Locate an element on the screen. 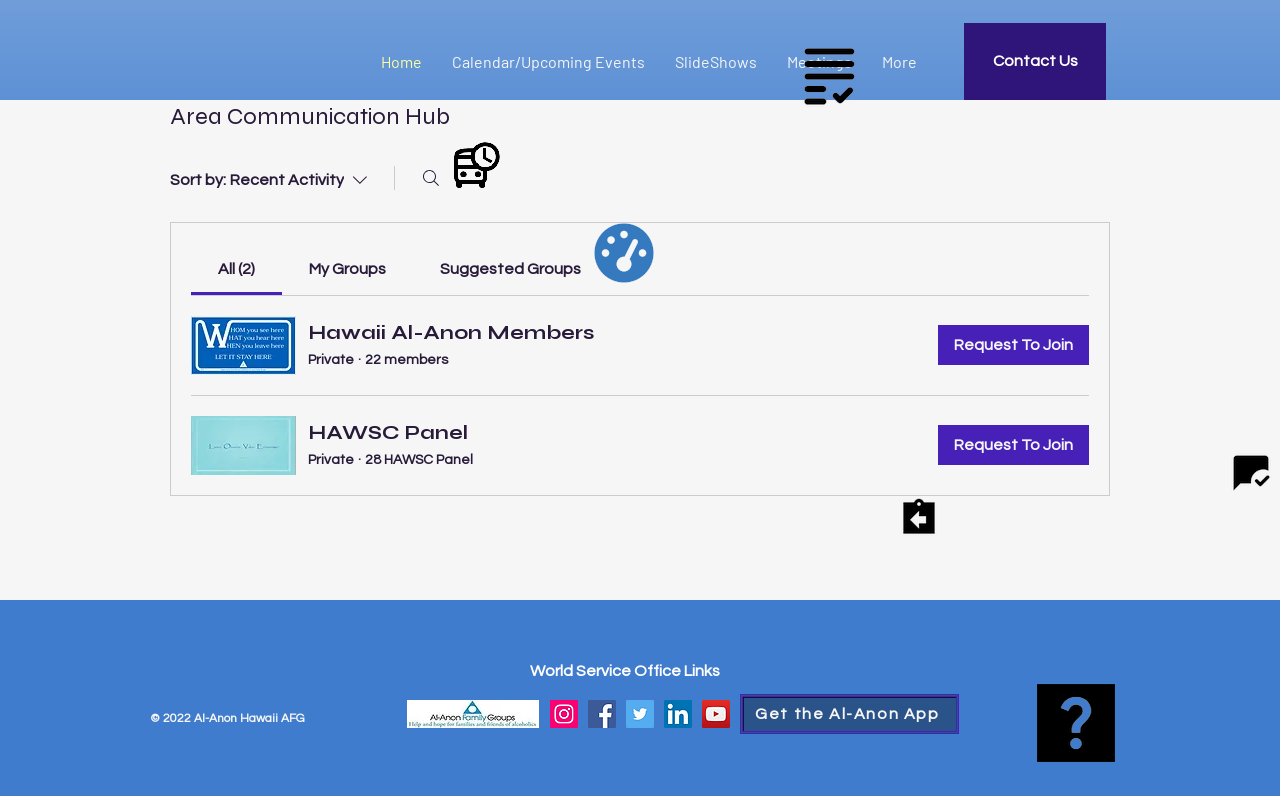 This screenshot has height=796, width=1280. view grading or assessment results is located at coordinates (829, 76).